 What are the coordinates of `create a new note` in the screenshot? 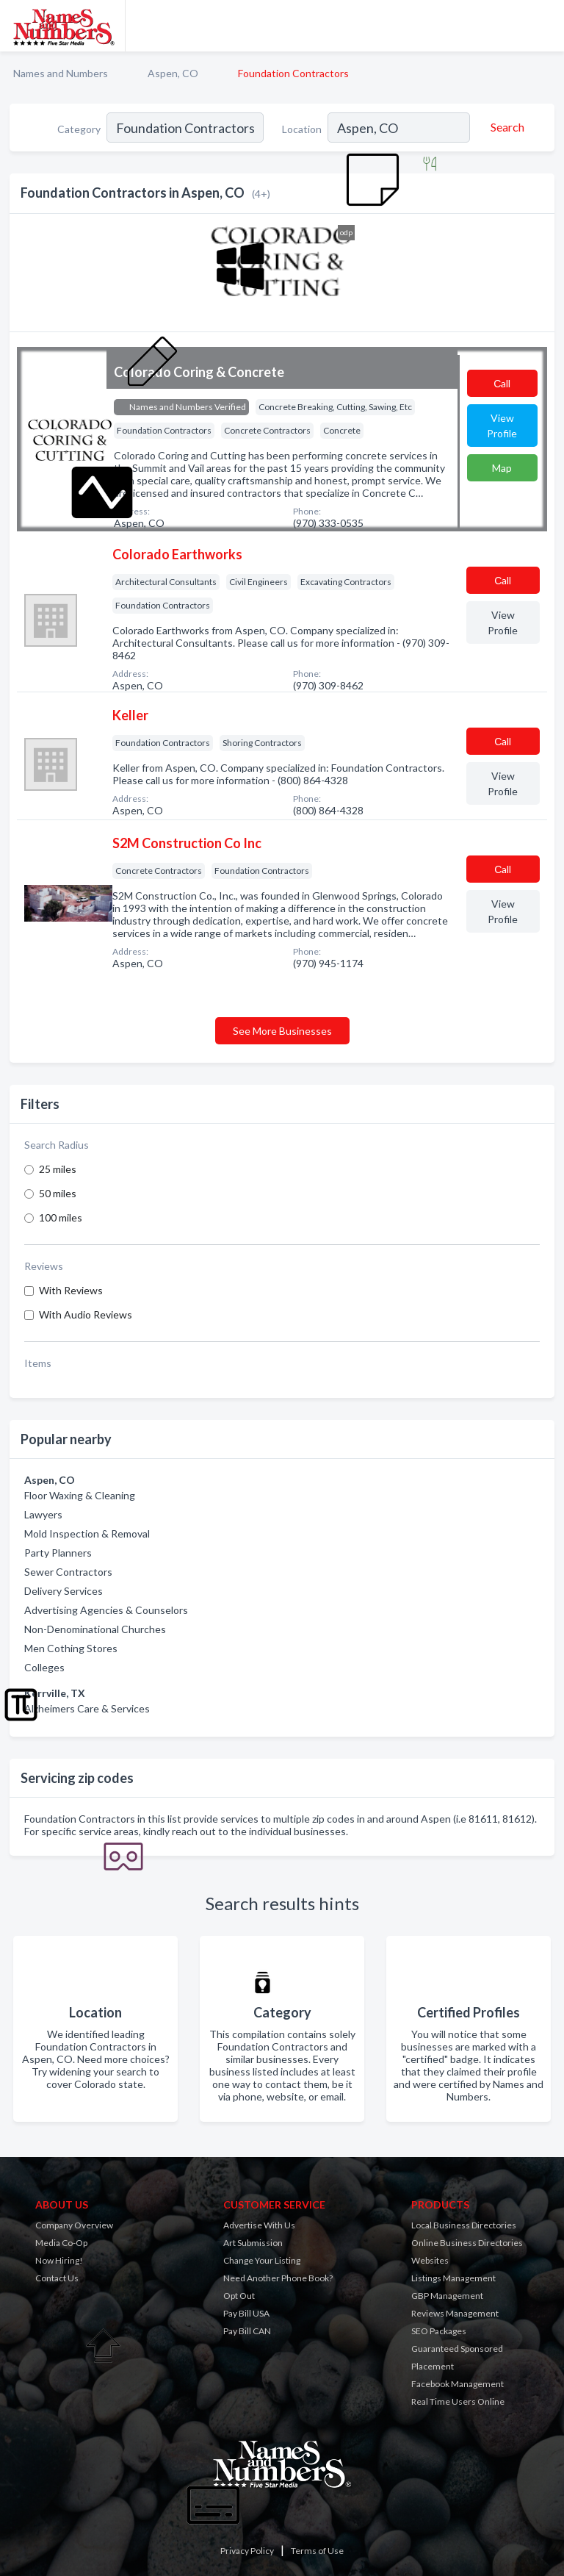 It's located at (372, 179).